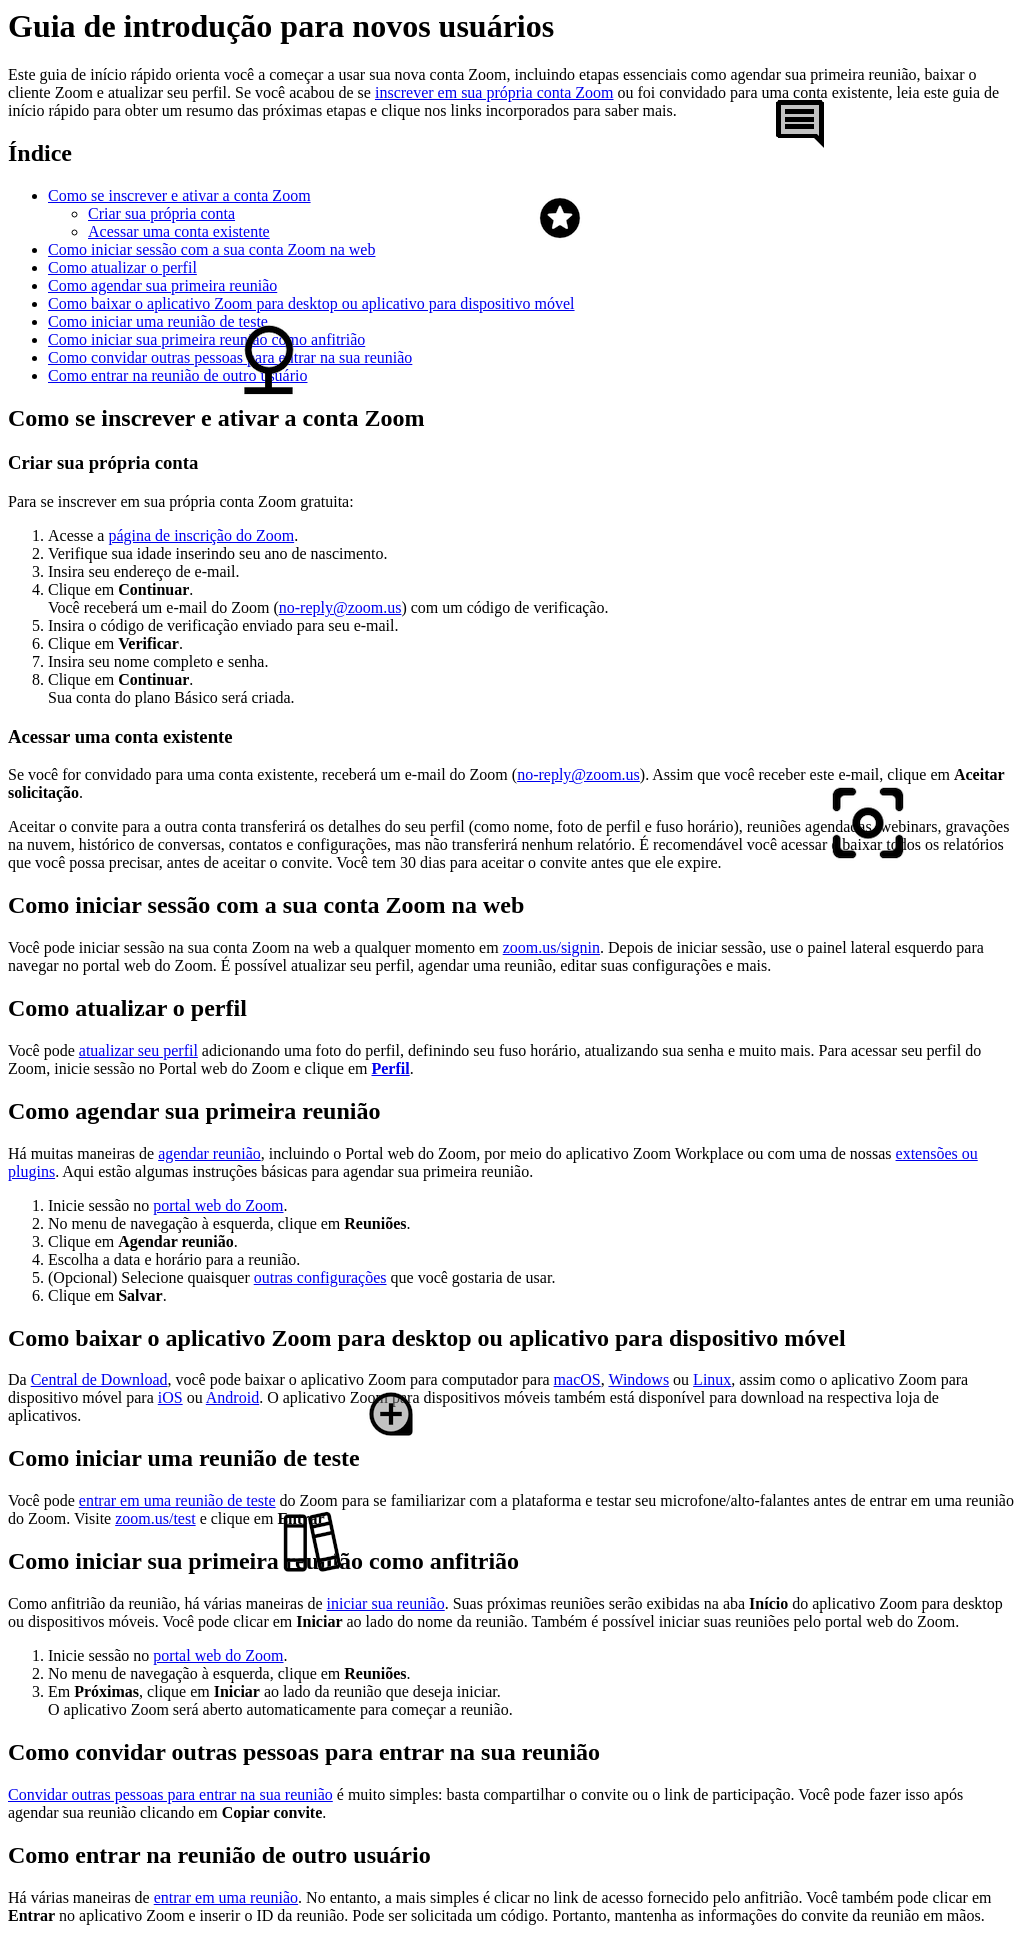 This screenshot has height=1941, width=1024. Describe the element at coordinates (560, 218) in the screenshot. I see `mark item as favorite` at that location.